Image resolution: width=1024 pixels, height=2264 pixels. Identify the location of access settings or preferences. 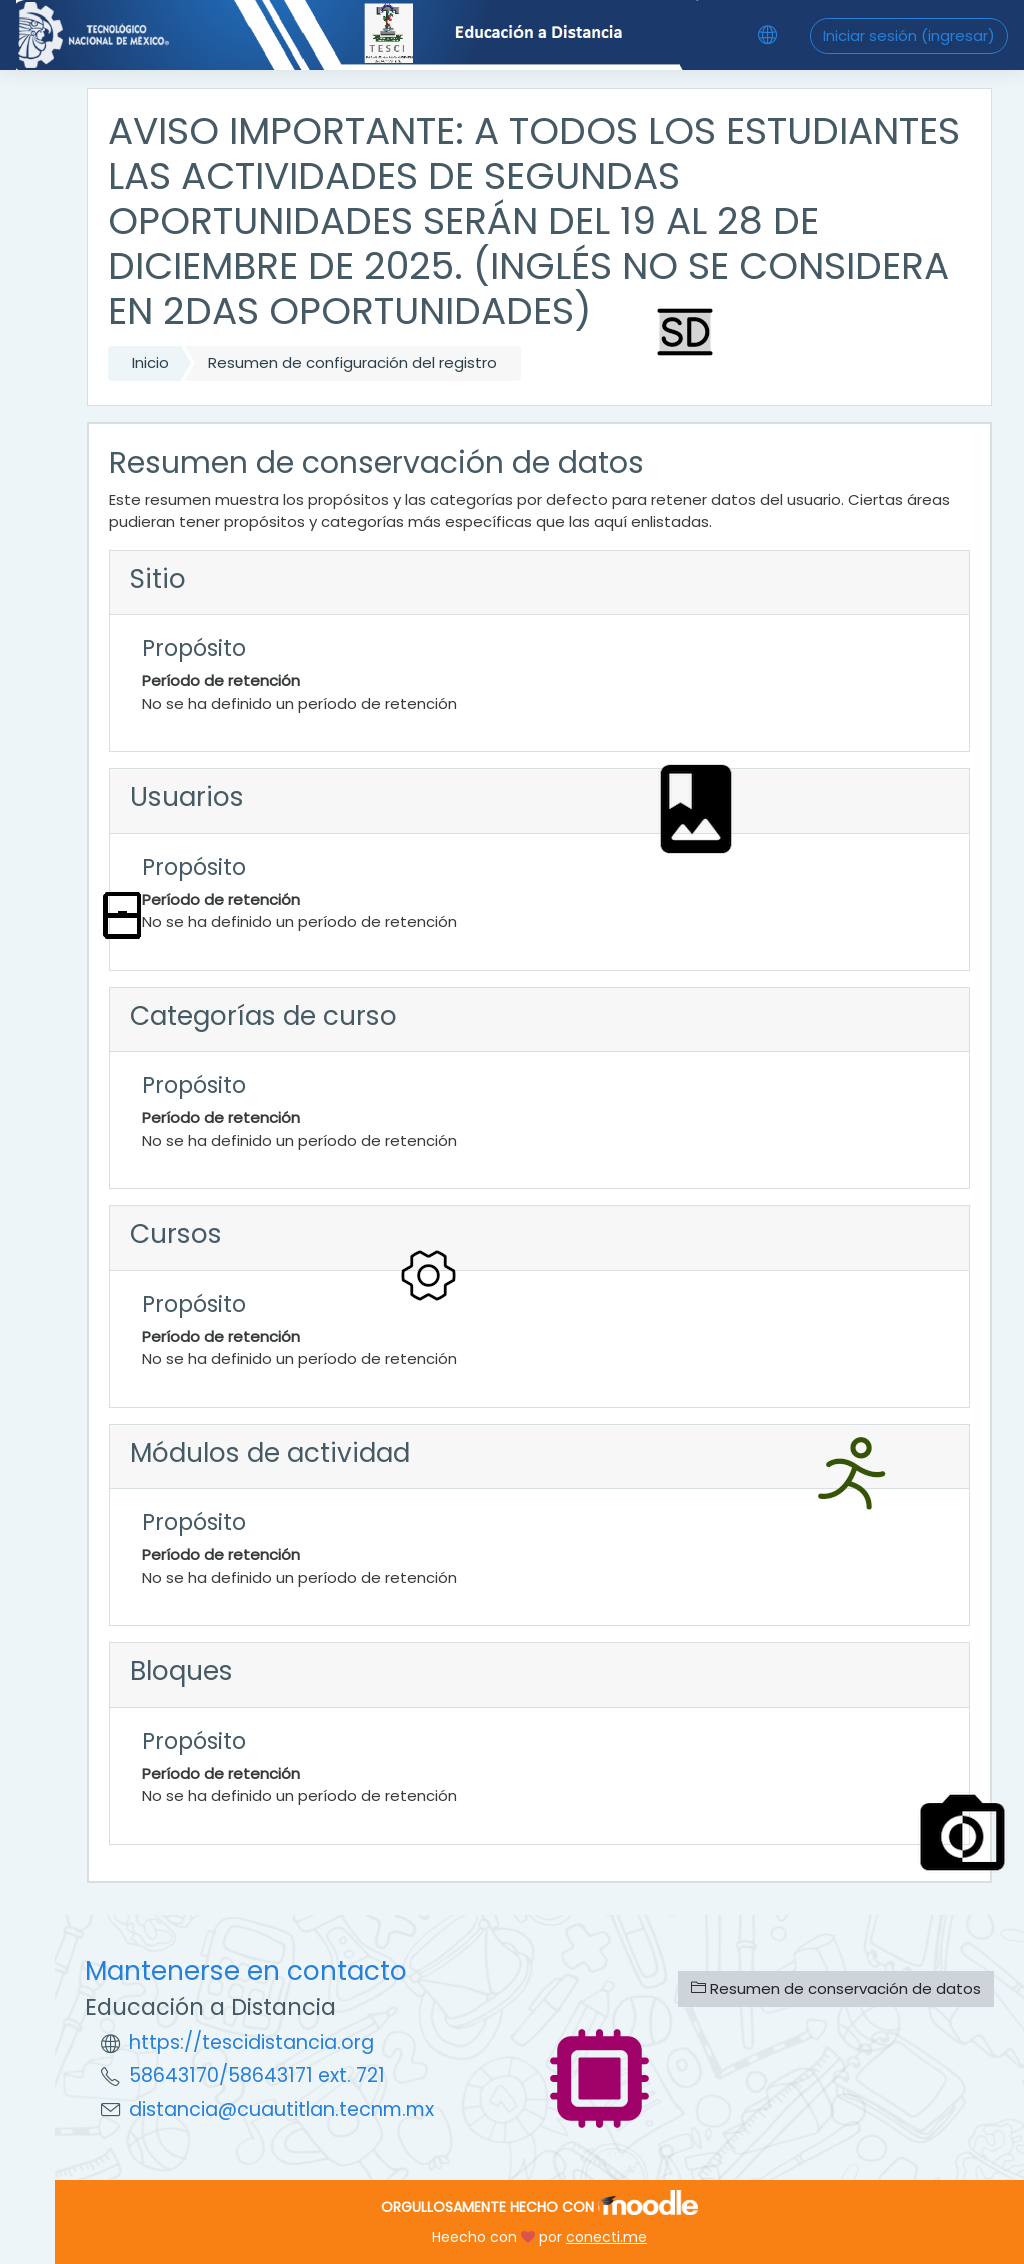
(428, 1275).